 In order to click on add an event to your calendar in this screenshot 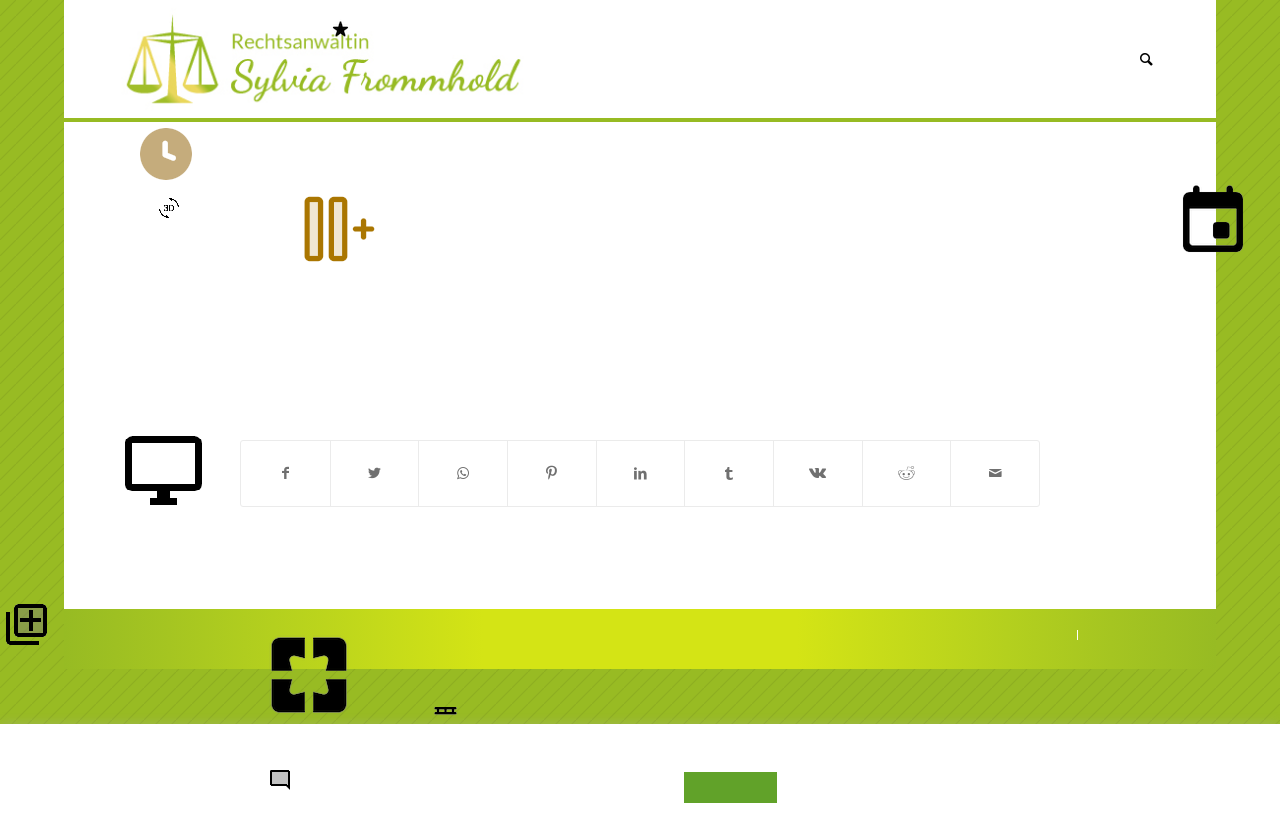, I will do `click(1213, 222)`.